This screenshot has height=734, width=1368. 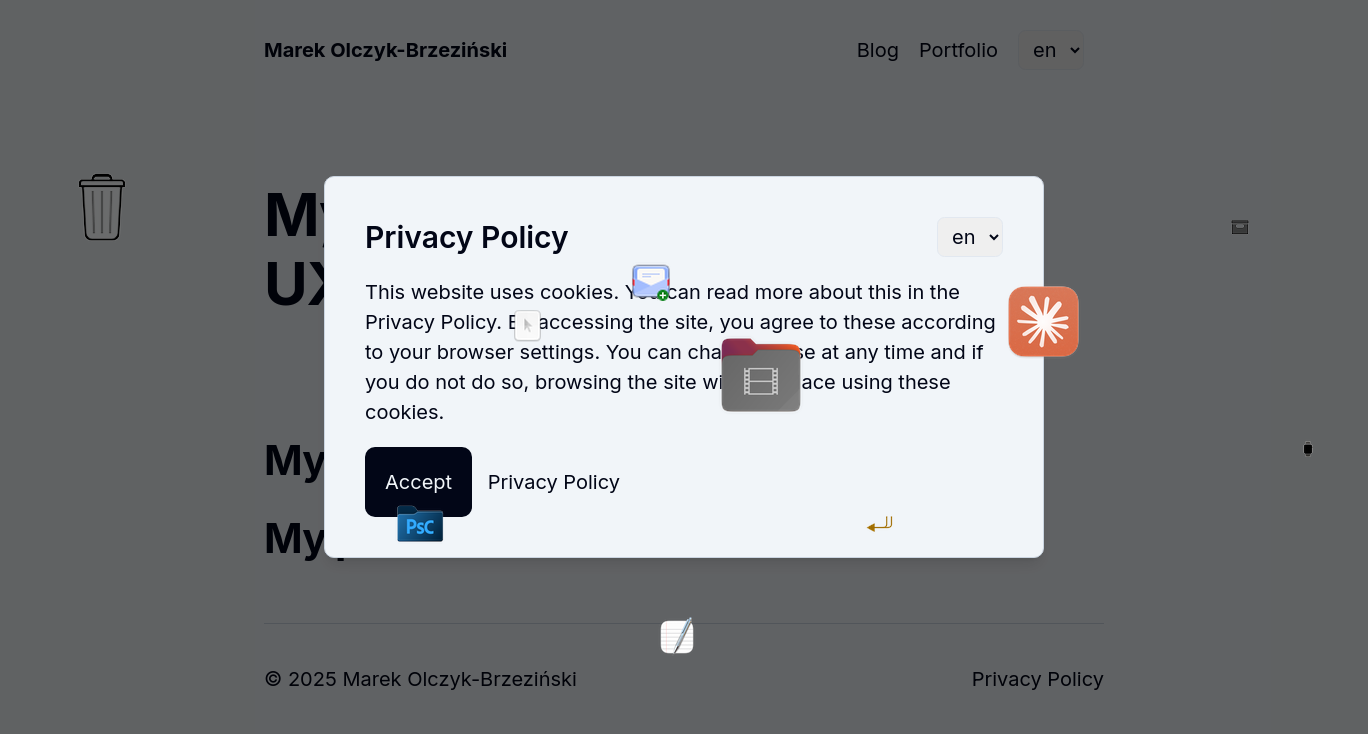 What do you see at coordinates (102, 207) in the screenshot?
I see `access deleted emails in mail sidebar` at bounding box center [102, 207].